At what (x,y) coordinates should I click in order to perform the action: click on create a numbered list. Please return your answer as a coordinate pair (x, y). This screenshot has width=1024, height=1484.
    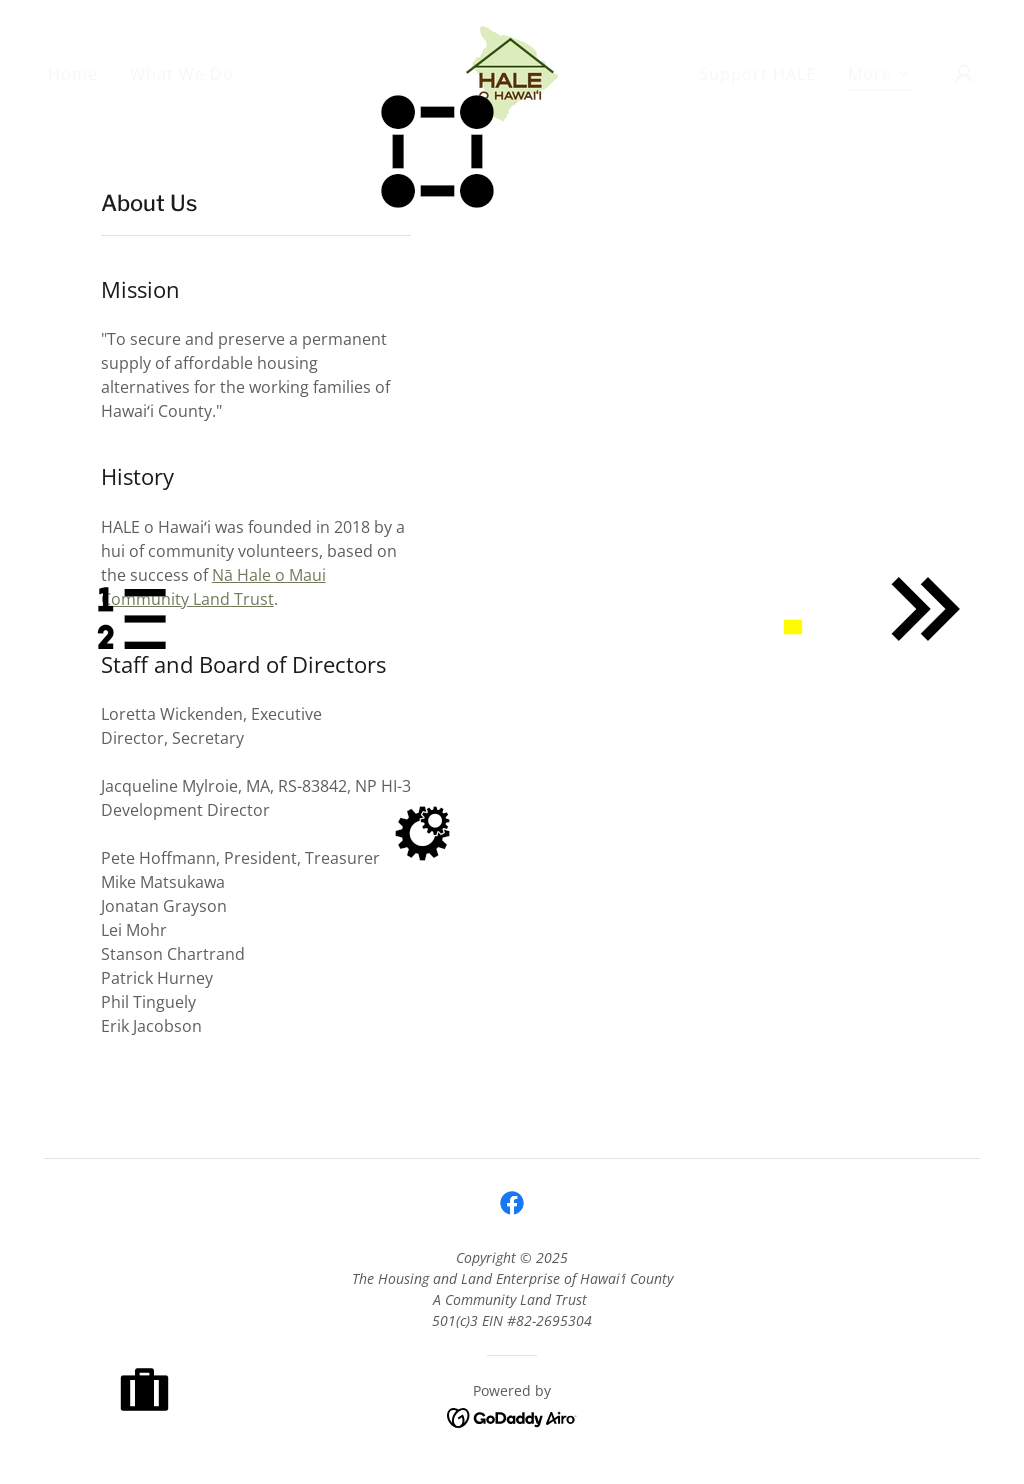
    Looking at the image, I should click on (132, 619).